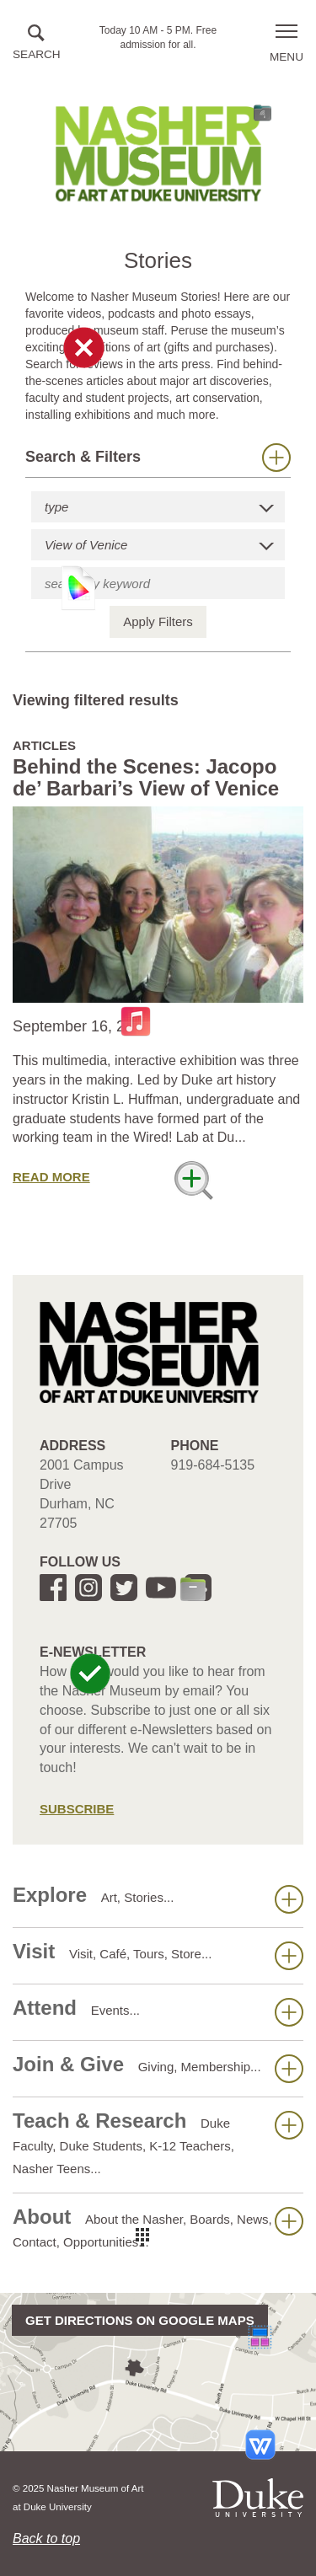 The height and width of the screenshot is (2576, 316). Describe the element at coordinates (83, 347) in the screenshot. I see `cancel or clear a calculation` at that location.